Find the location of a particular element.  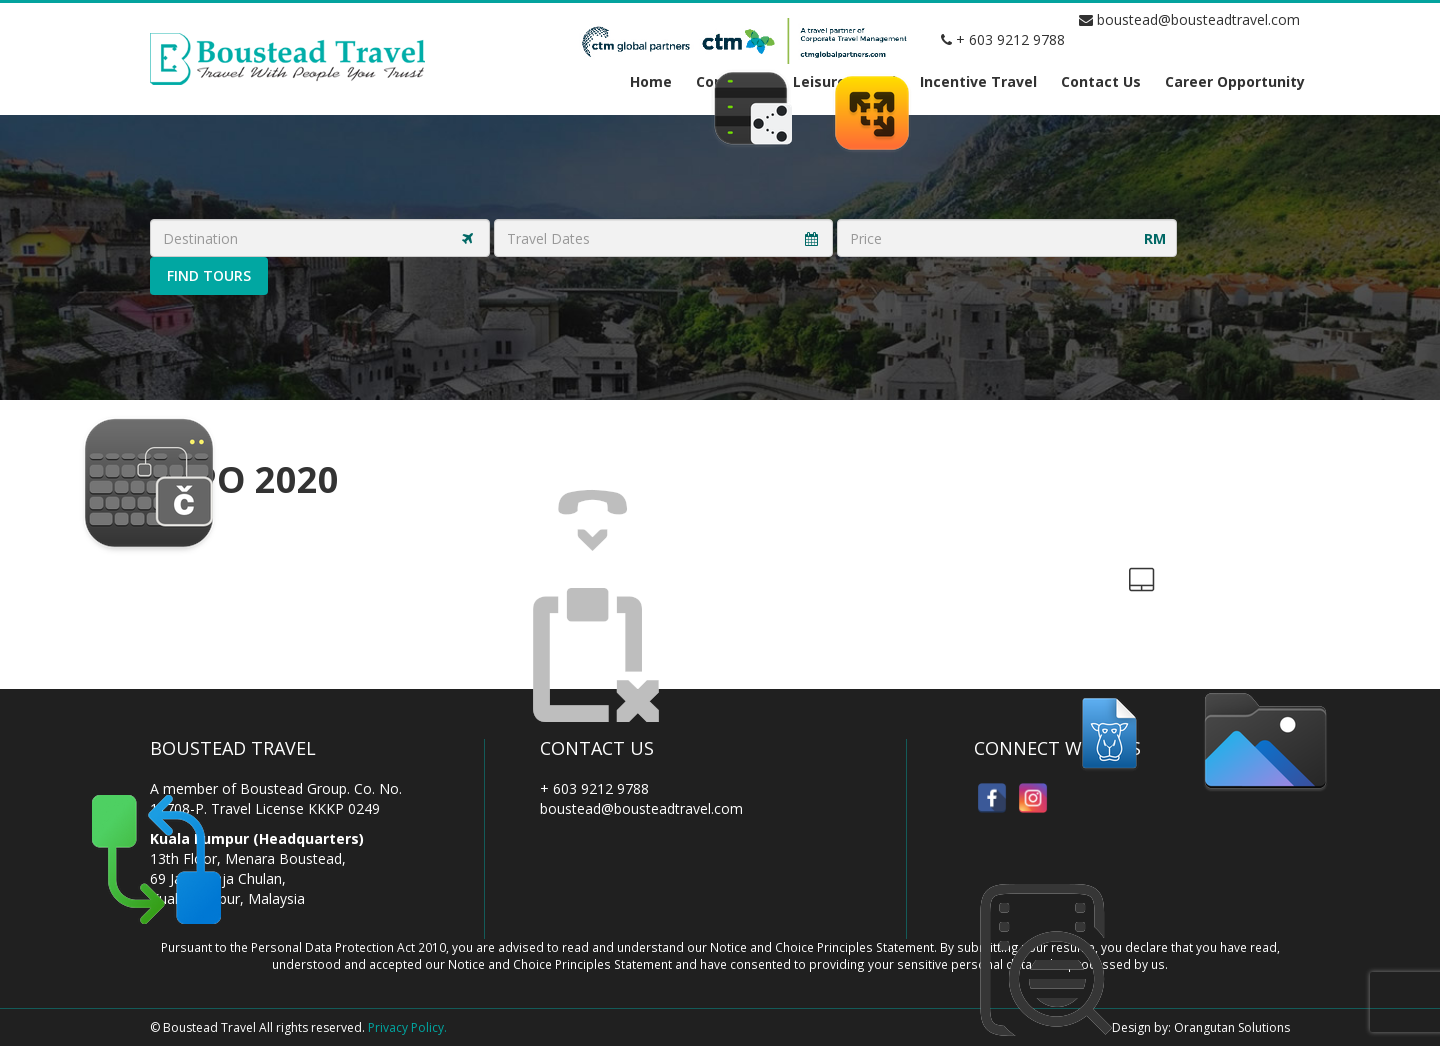

open vmware player application is located at coordinates (872, 113).